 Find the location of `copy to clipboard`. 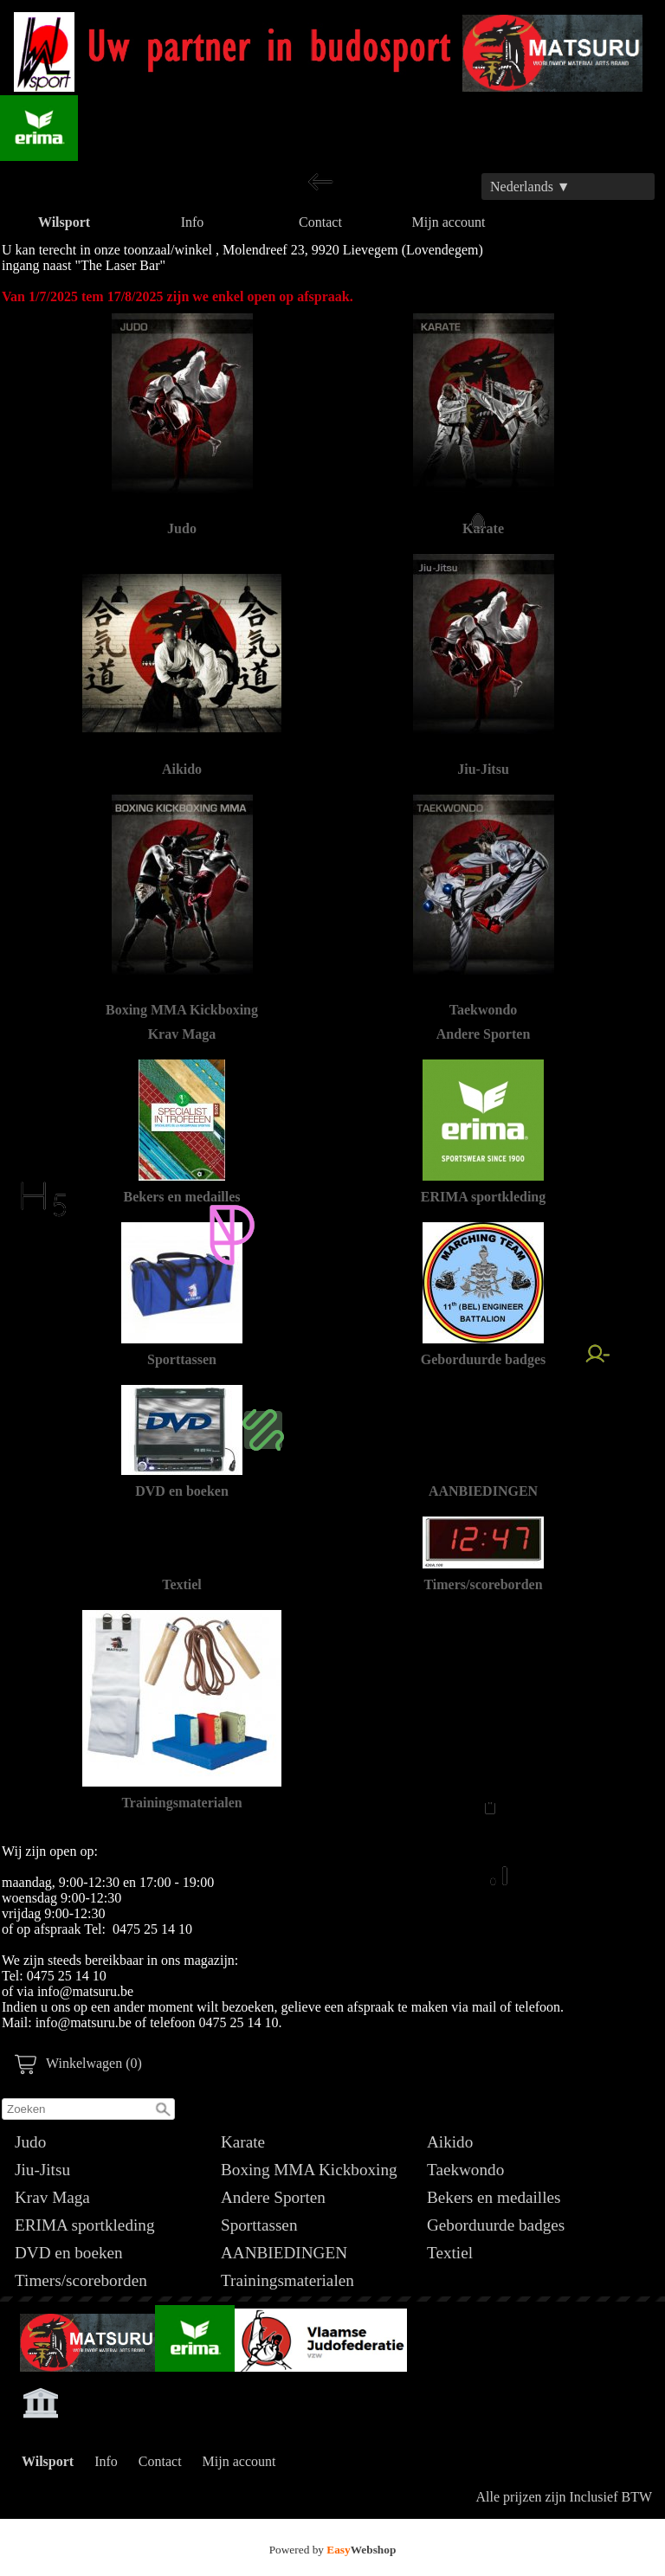

copy to clipboard is located at coordinates (490, 1808).